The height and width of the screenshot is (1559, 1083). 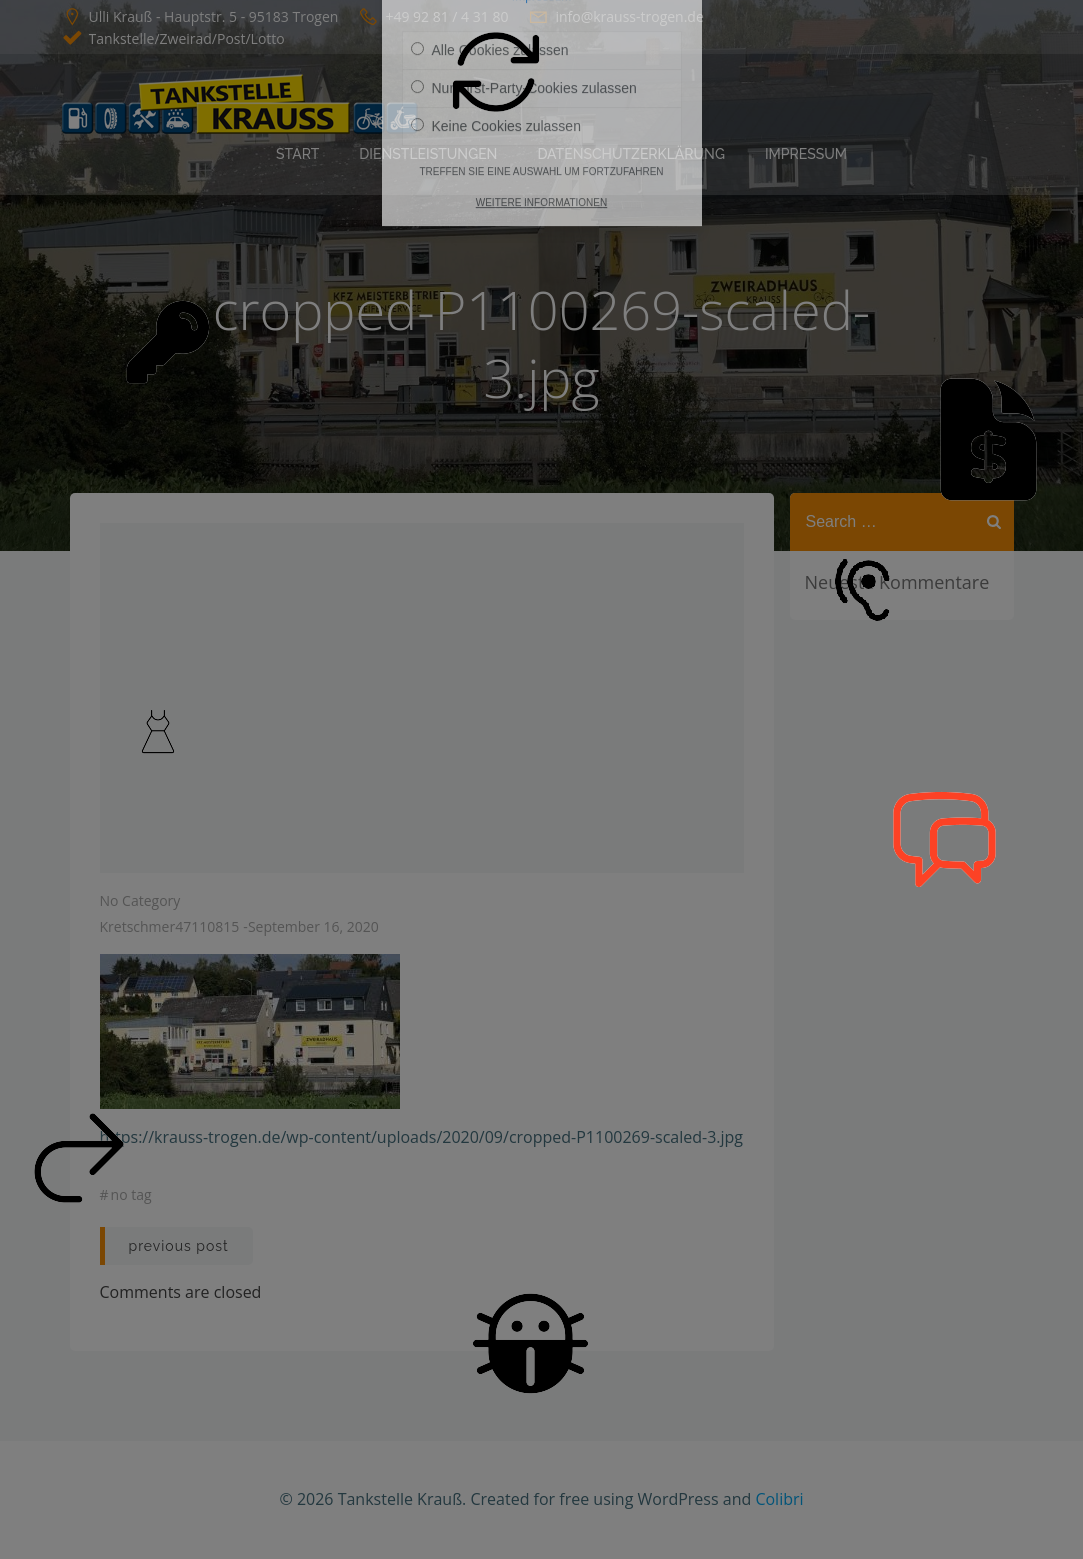 I want to click on access hearing or audio accessibility settings, so click(x=862, y=590).